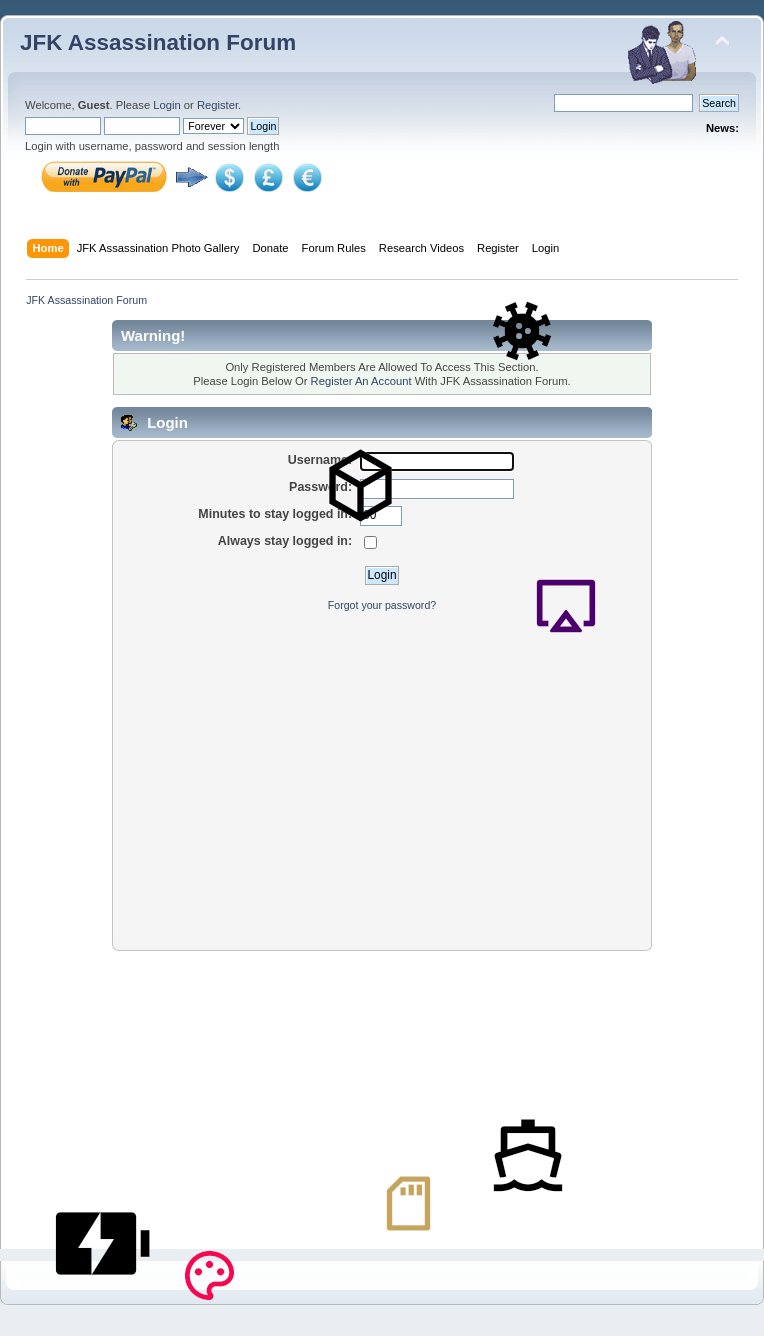 The image size is (764, 1336). I want to click on access color or theme customization options, so click(209, 1275).